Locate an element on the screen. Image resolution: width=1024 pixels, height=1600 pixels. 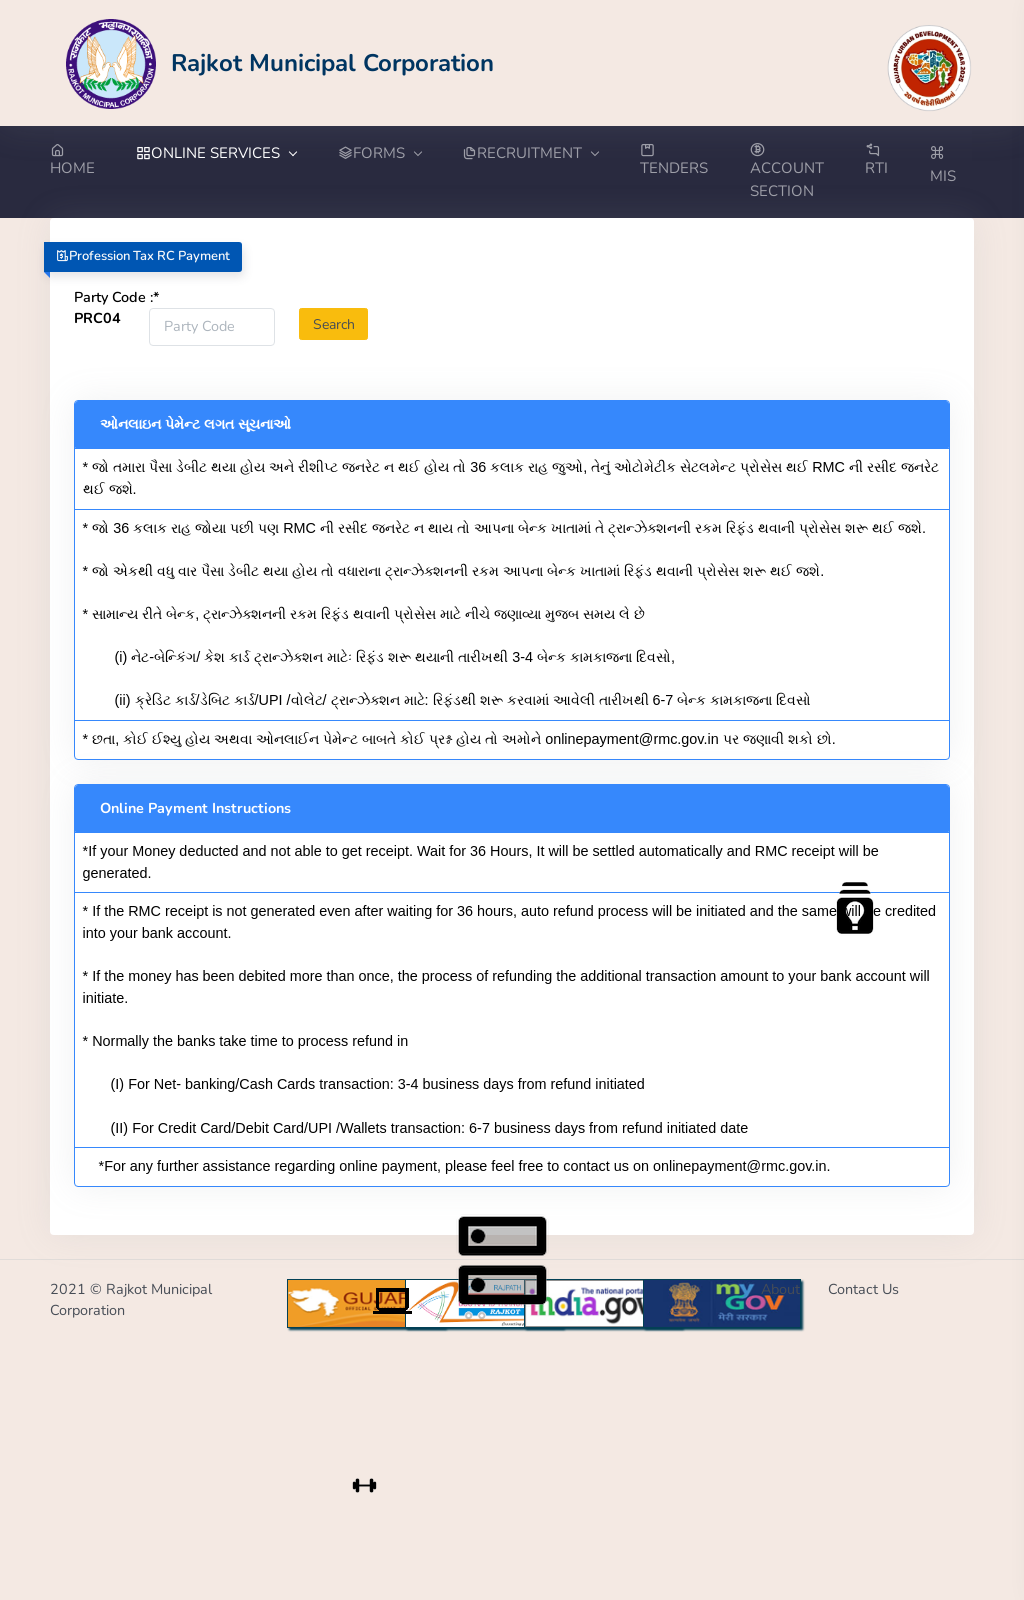
access server or DNS settings is located at coordinates (502, 1260).